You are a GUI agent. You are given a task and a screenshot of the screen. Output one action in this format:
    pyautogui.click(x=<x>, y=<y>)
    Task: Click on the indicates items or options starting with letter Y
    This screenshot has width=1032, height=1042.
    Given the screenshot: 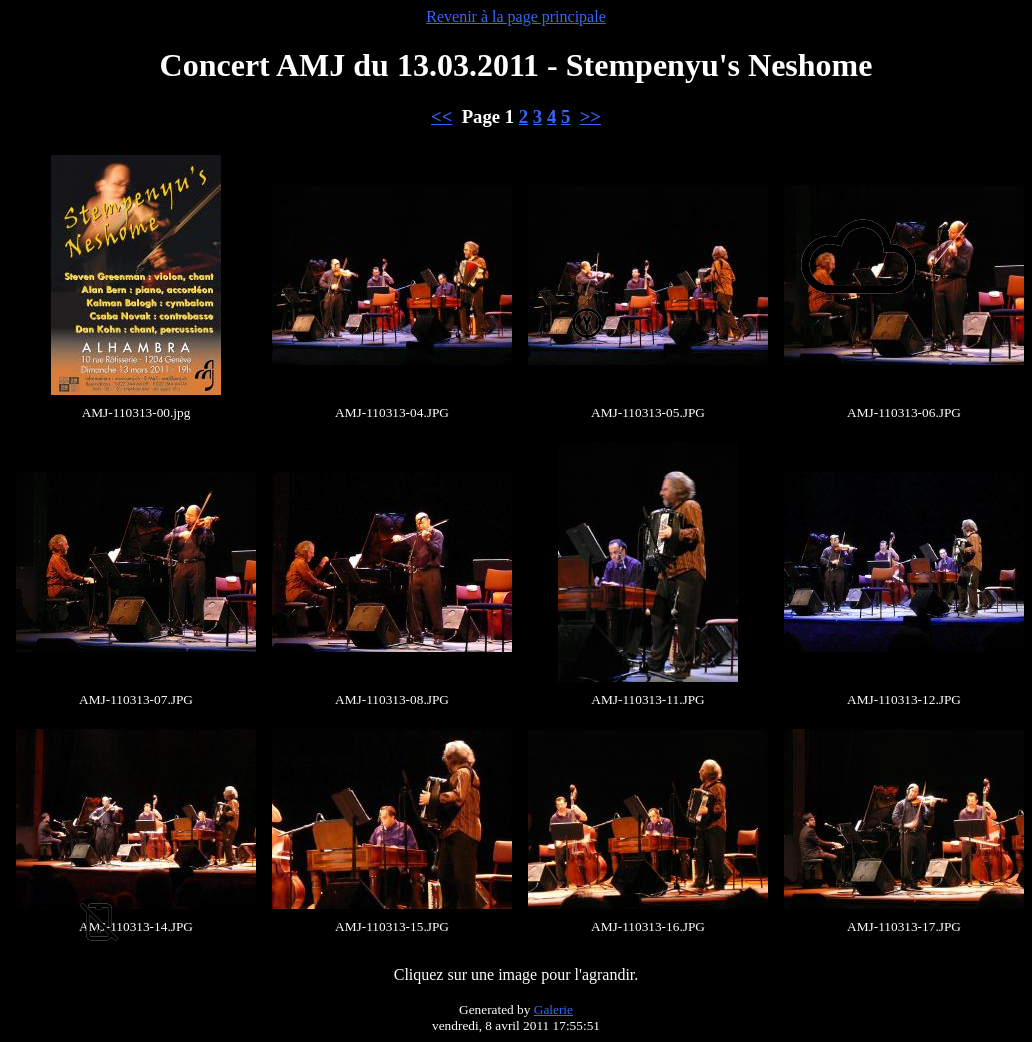 What is the action you would take?
    pyautogui.click(x=587, y=323)
    